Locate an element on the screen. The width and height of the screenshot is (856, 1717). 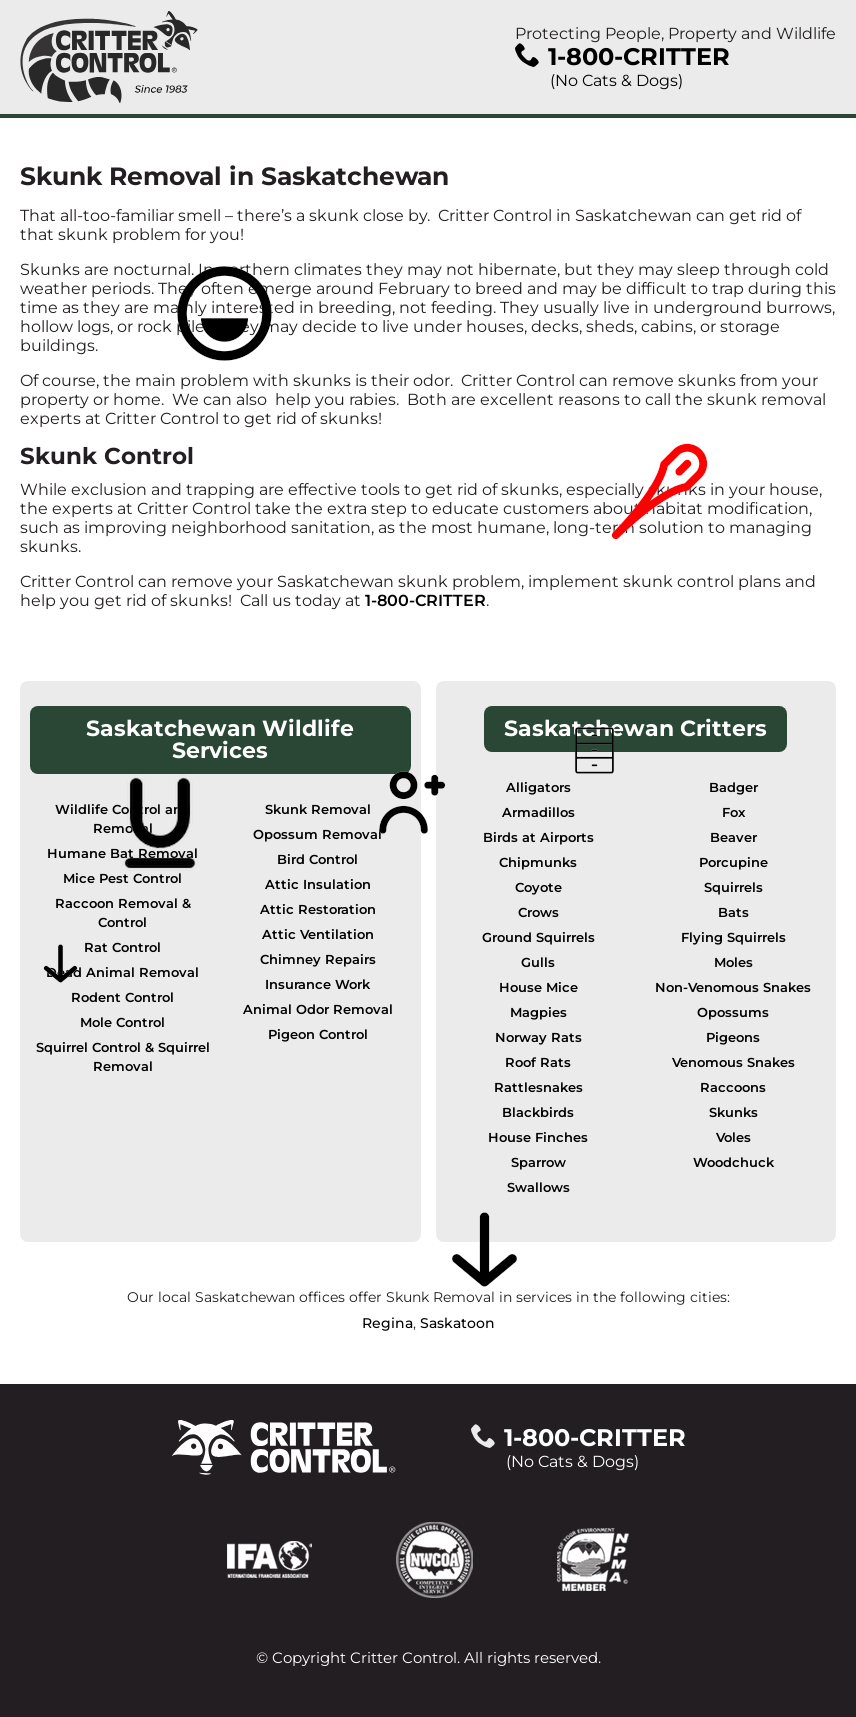
add a new contact is located at coordinates (410, 802).